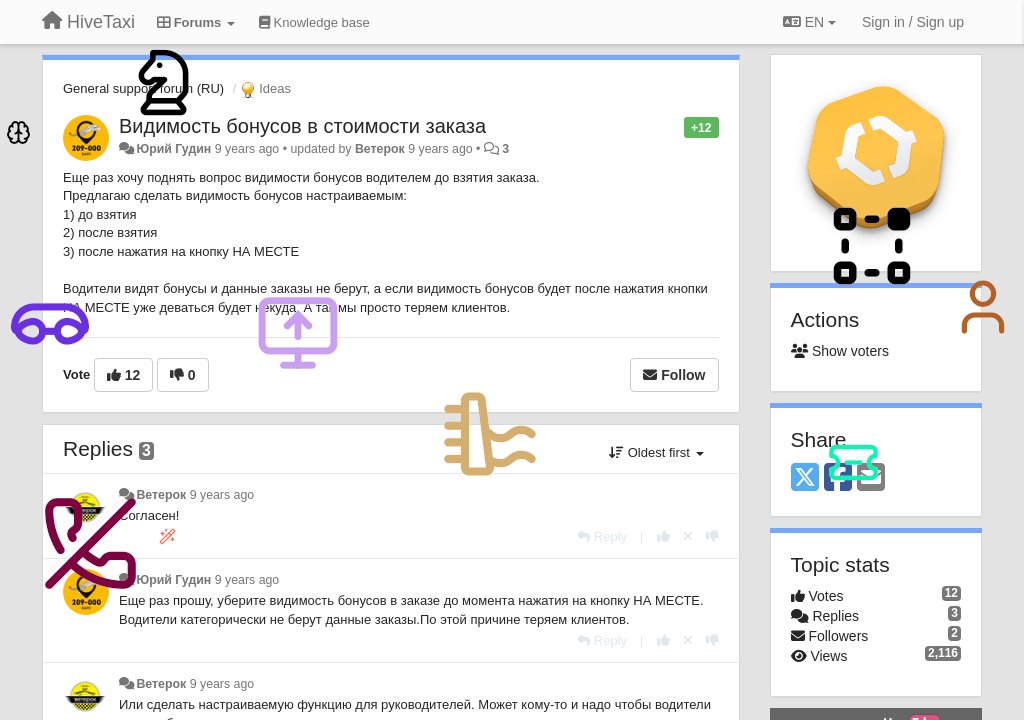  I want to click on set transform anchor to top-right corner, so click(872, 246).